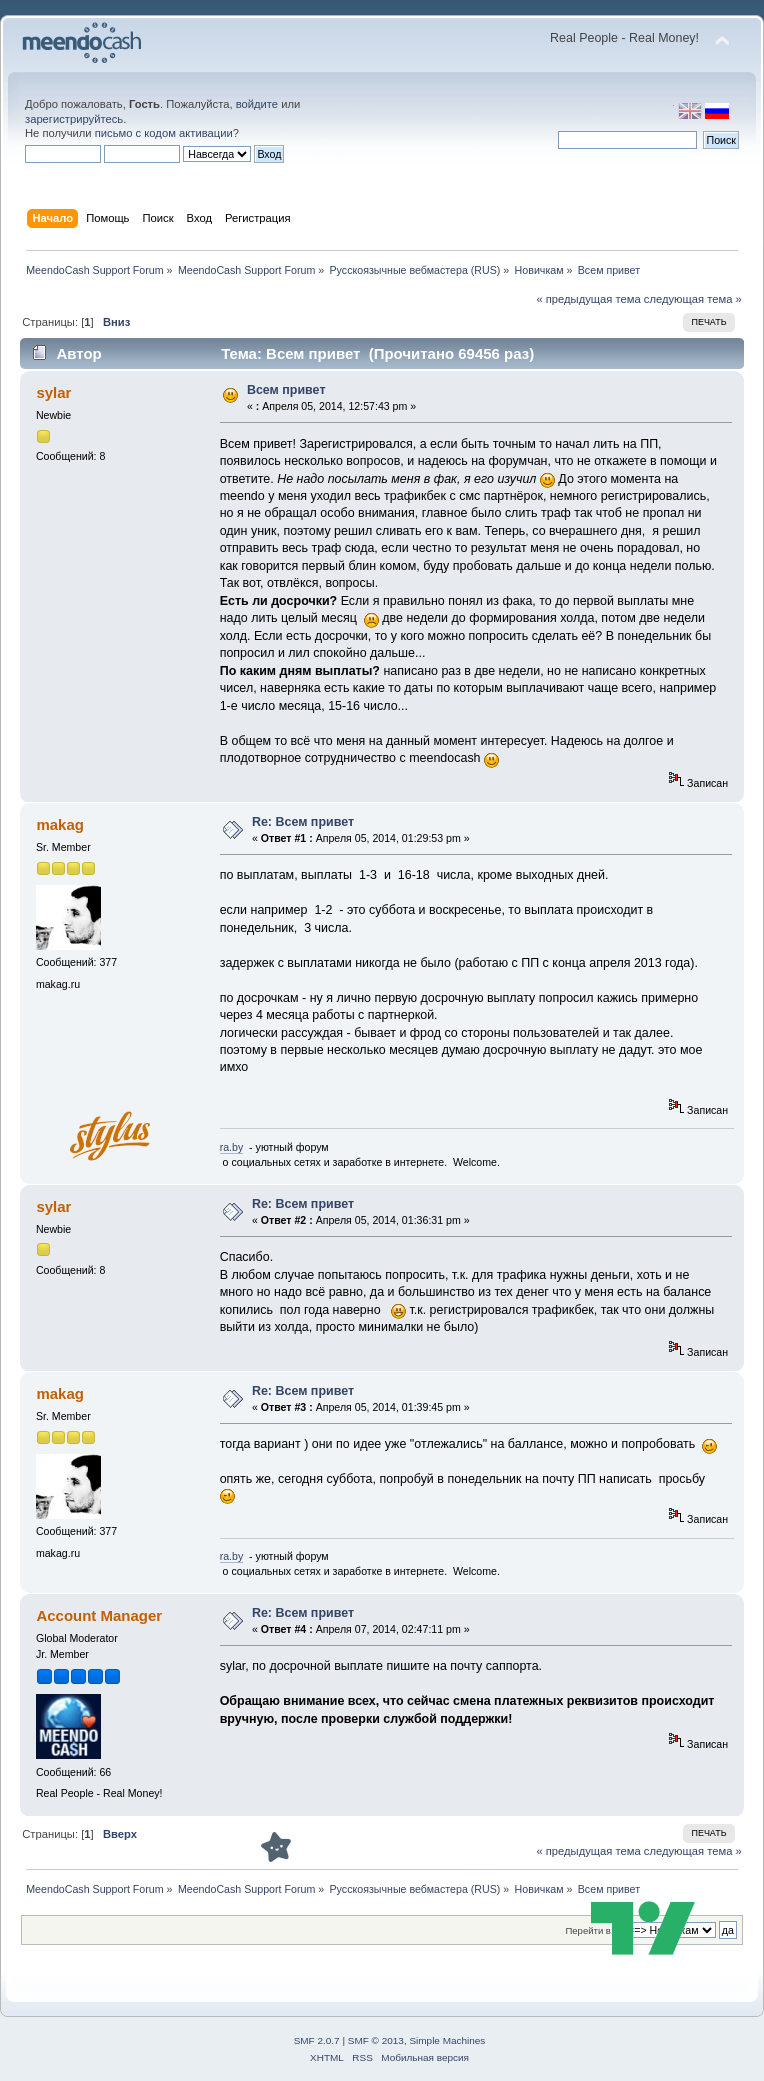  What do you see at coordinates (110, 1136) in the screenshot?
I see `stylus CSS preprocessor logo` at bounding box center [110, 1136].